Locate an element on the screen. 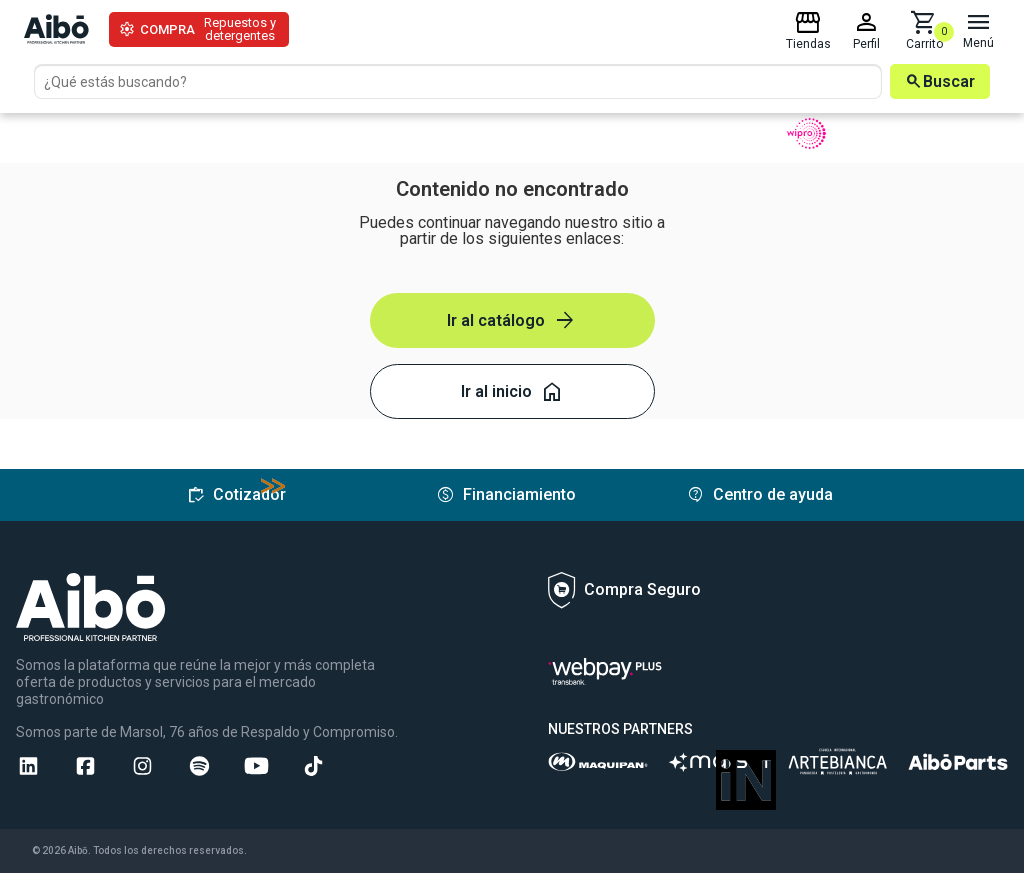 The width and height of the screenshot is (1024, 873). visit the Wipro website or services is located at coordinates (806, 133).